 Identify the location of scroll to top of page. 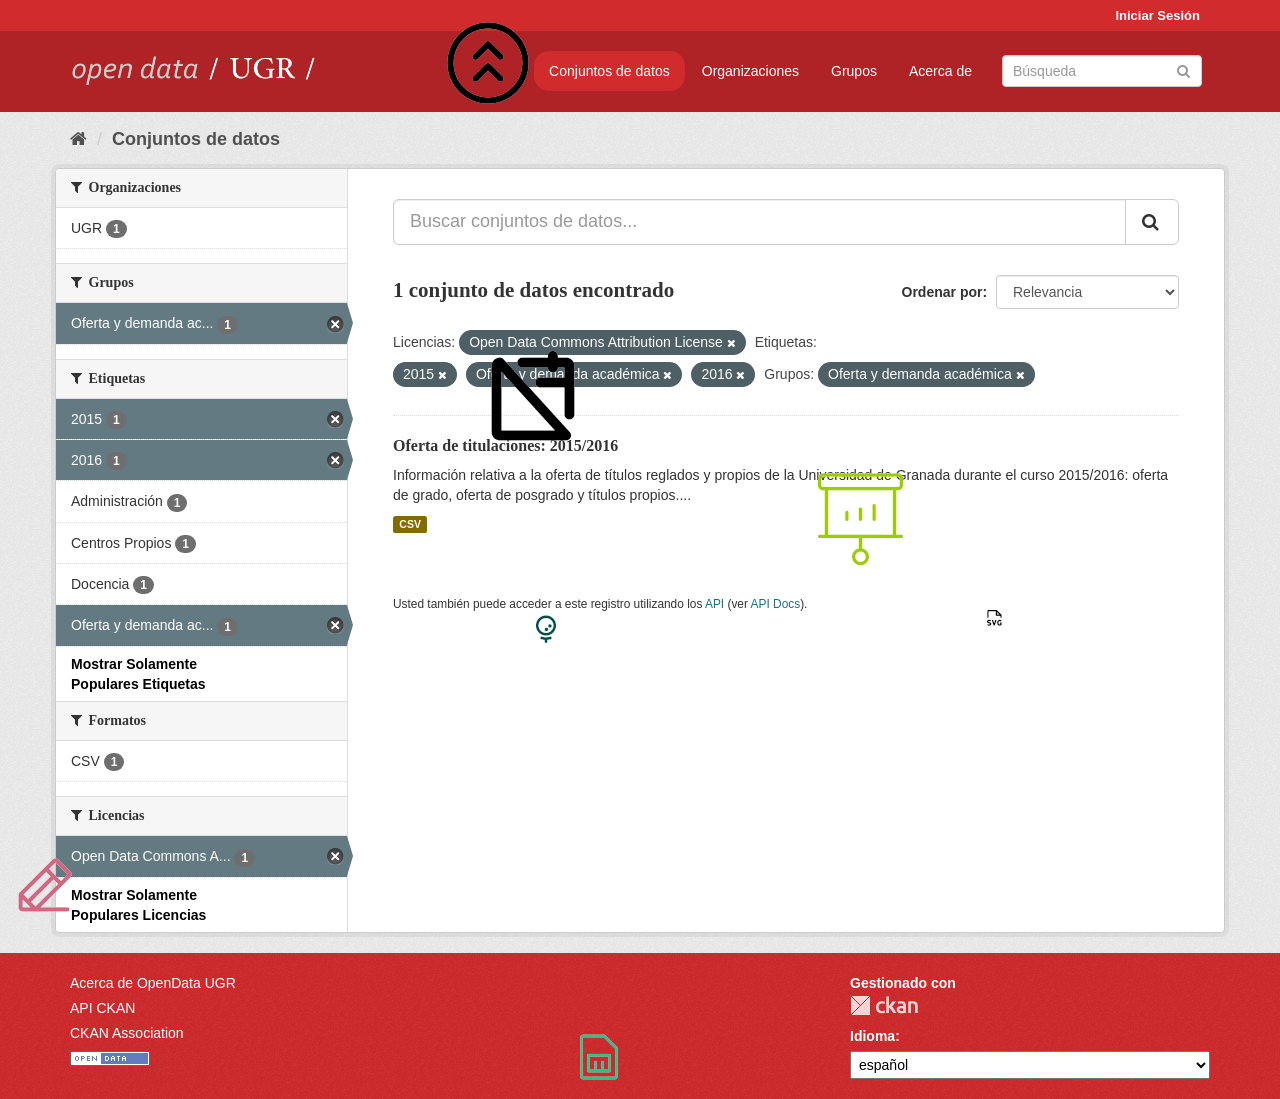
(488, 63).